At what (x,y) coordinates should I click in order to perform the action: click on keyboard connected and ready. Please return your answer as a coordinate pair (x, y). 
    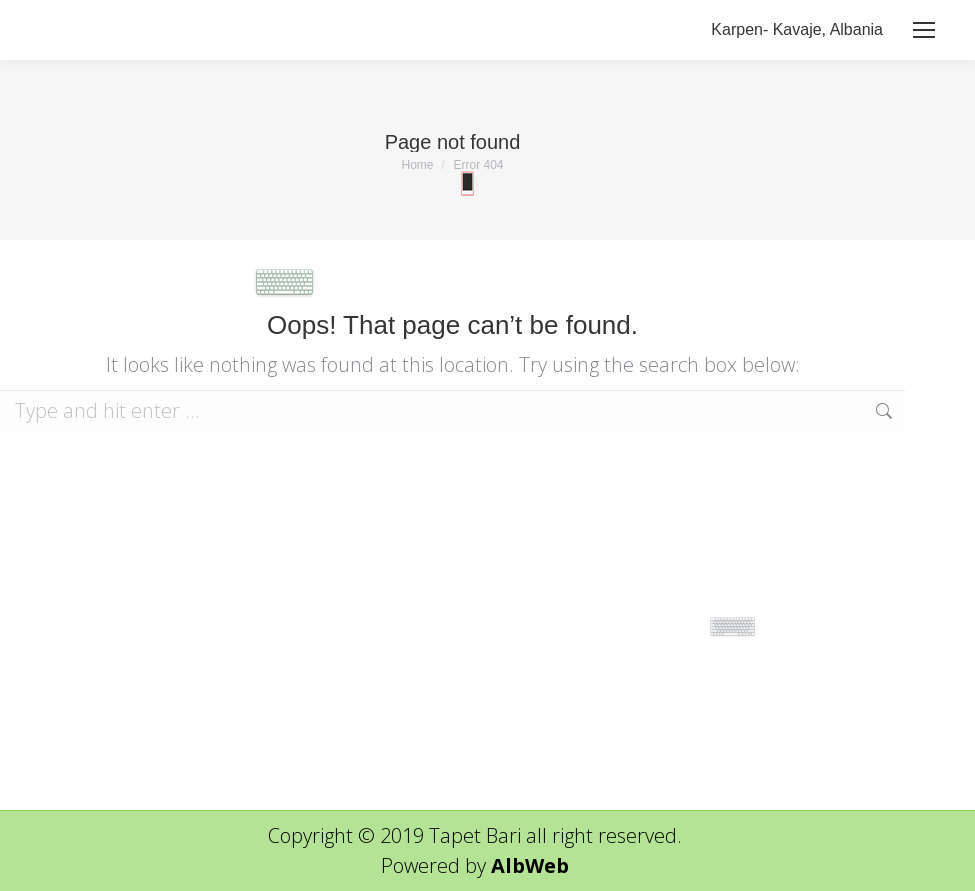
    Looking at the image, I should click on (284, 282).